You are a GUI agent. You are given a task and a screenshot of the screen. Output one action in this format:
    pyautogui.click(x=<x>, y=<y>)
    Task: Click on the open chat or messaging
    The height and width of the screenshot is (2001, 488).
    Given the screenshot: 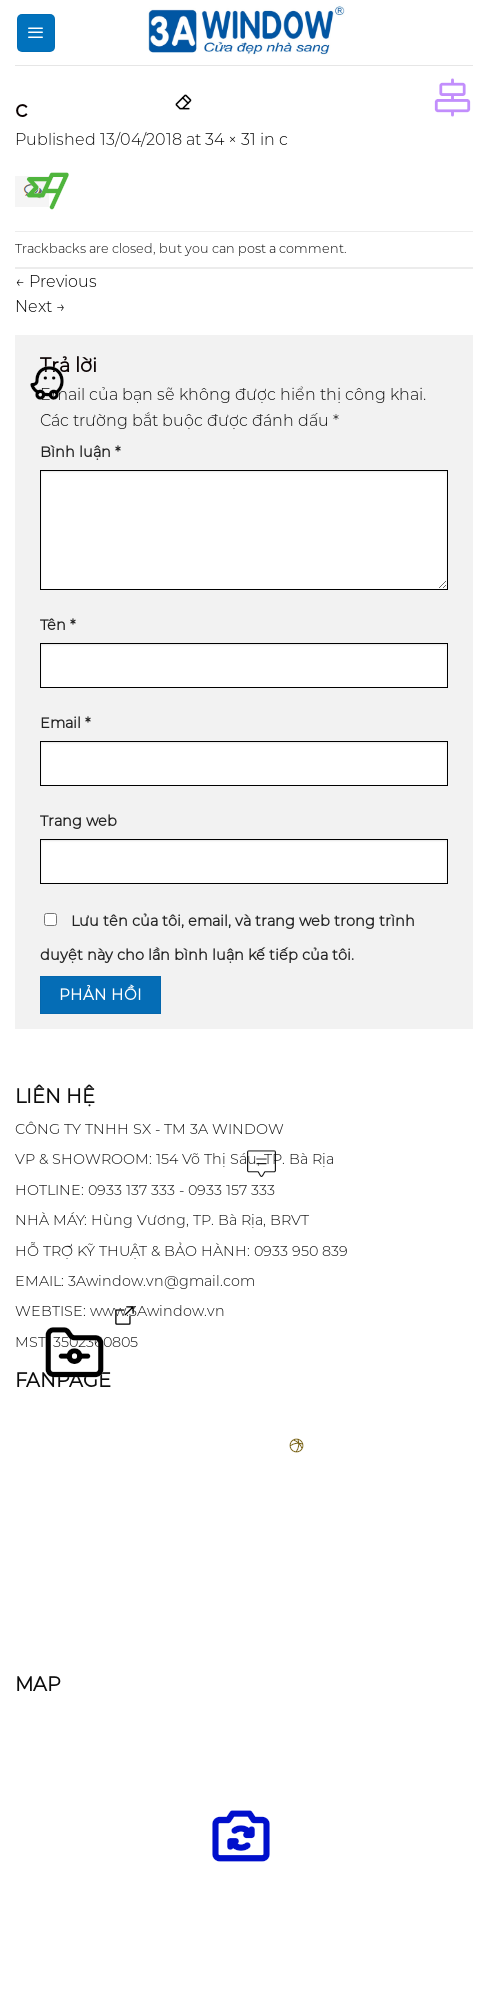 What is the action you would take?
    pyautogui.click(x=261, y=1162)
    